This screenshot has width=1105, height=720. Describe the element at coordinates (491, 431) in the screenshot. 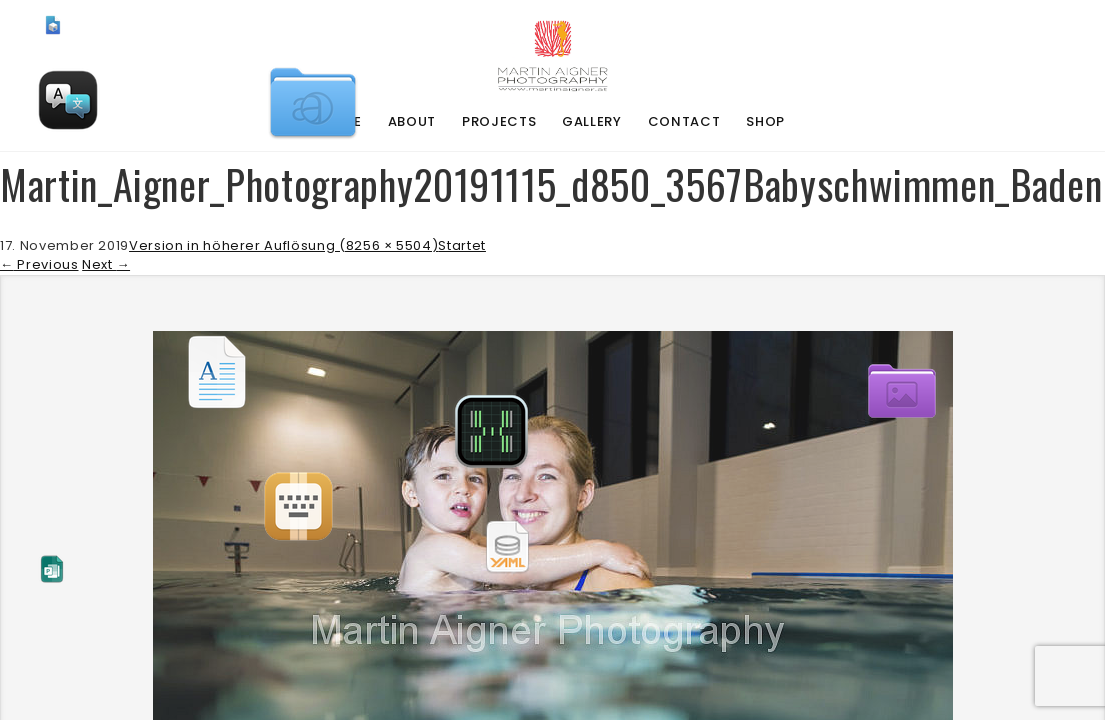

I see `open htop system monitor` at that location.